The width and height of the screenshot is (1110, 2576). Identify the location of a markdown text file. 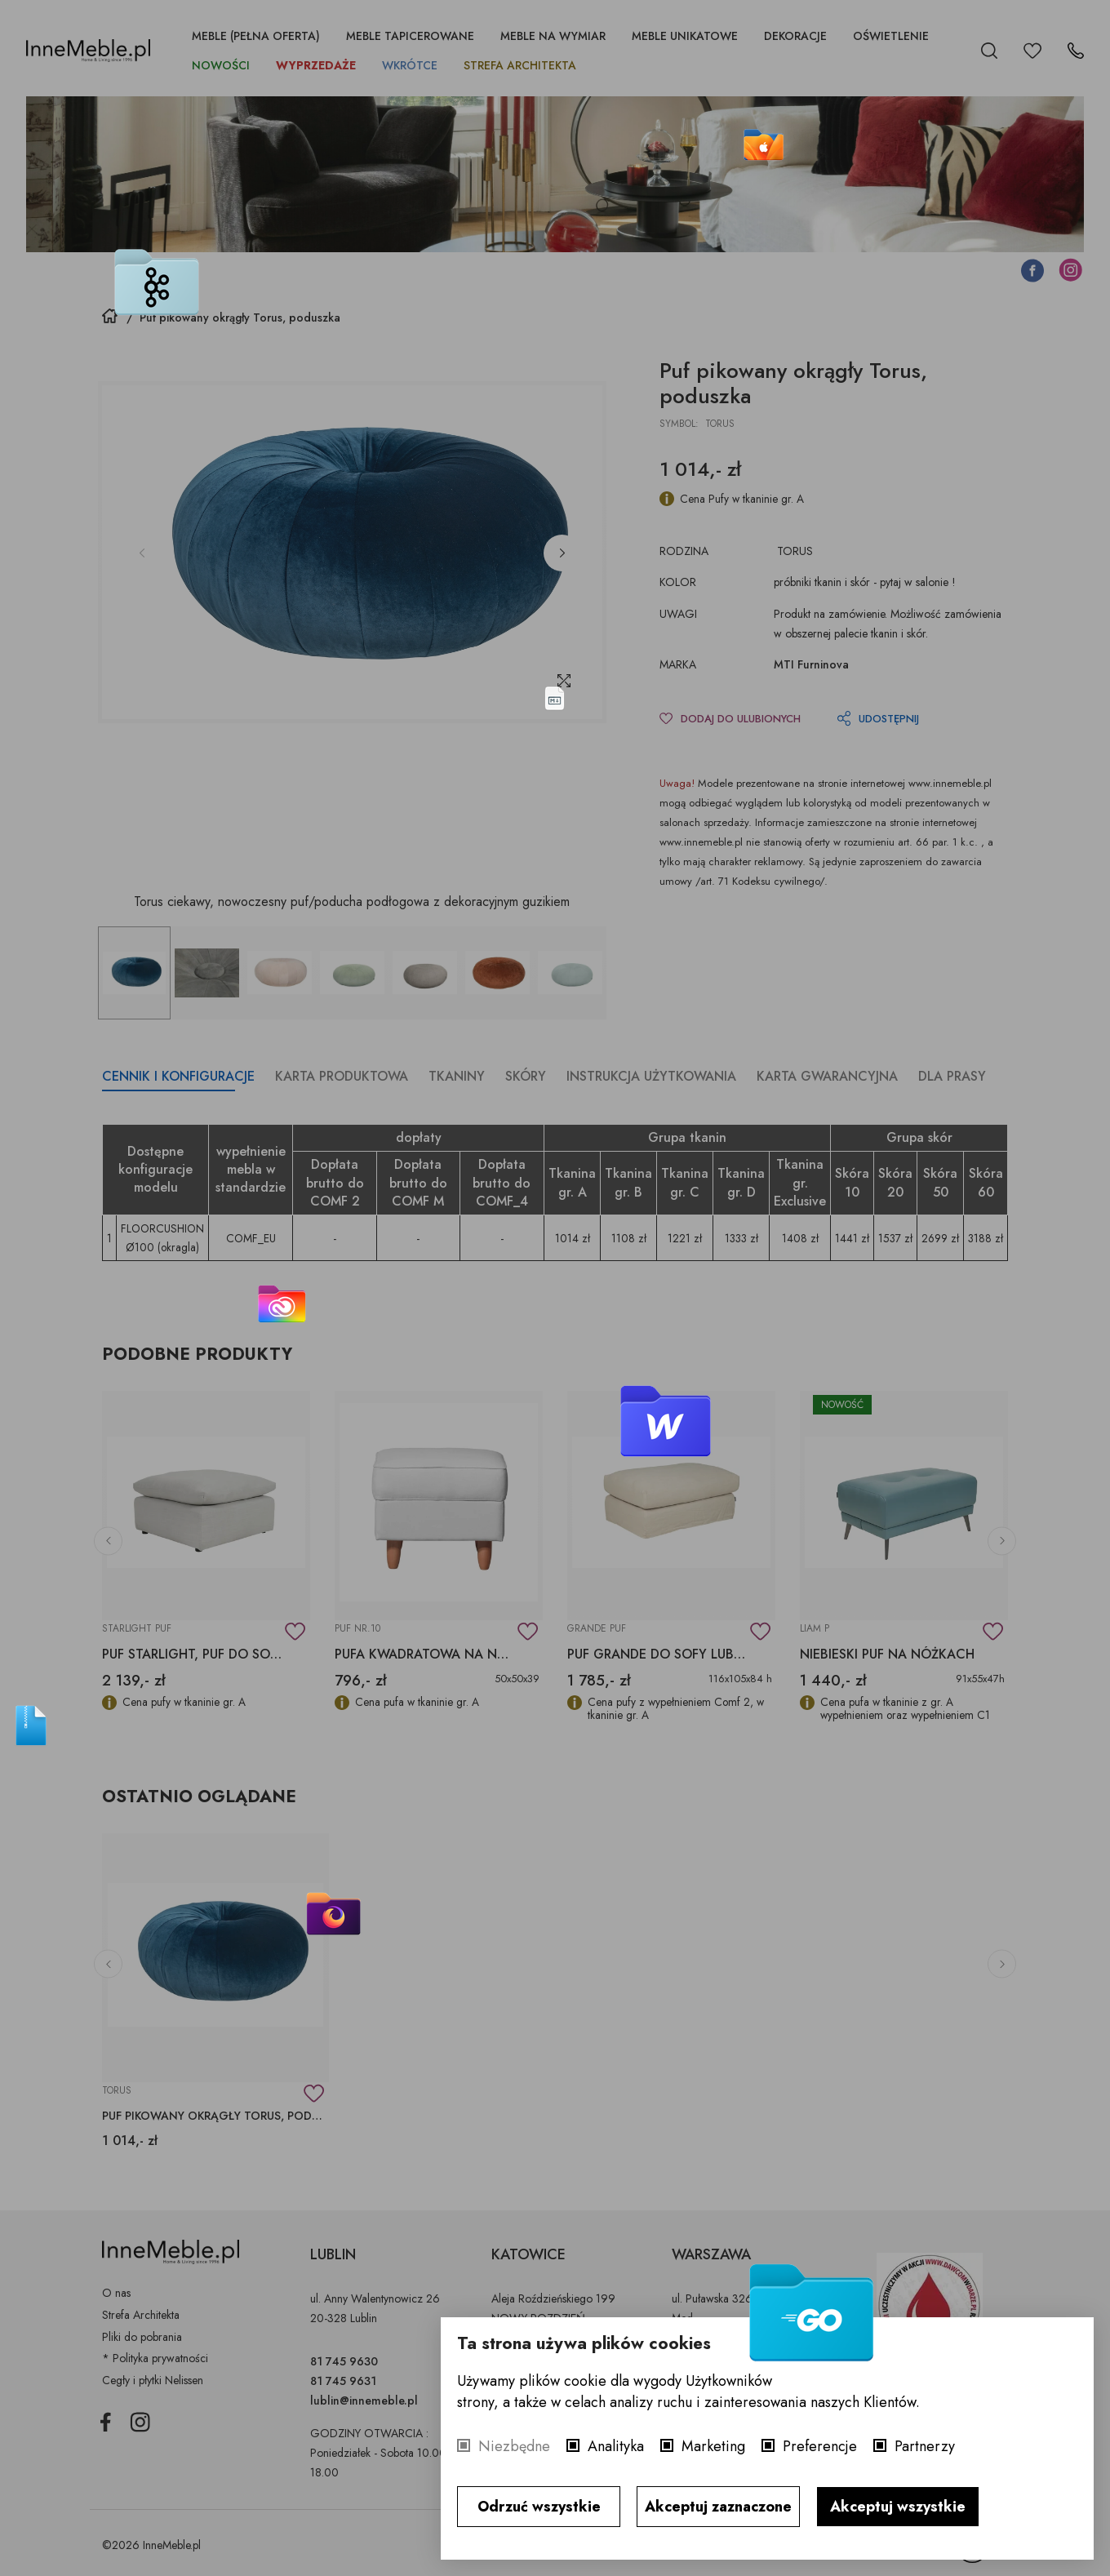
(554, 698).